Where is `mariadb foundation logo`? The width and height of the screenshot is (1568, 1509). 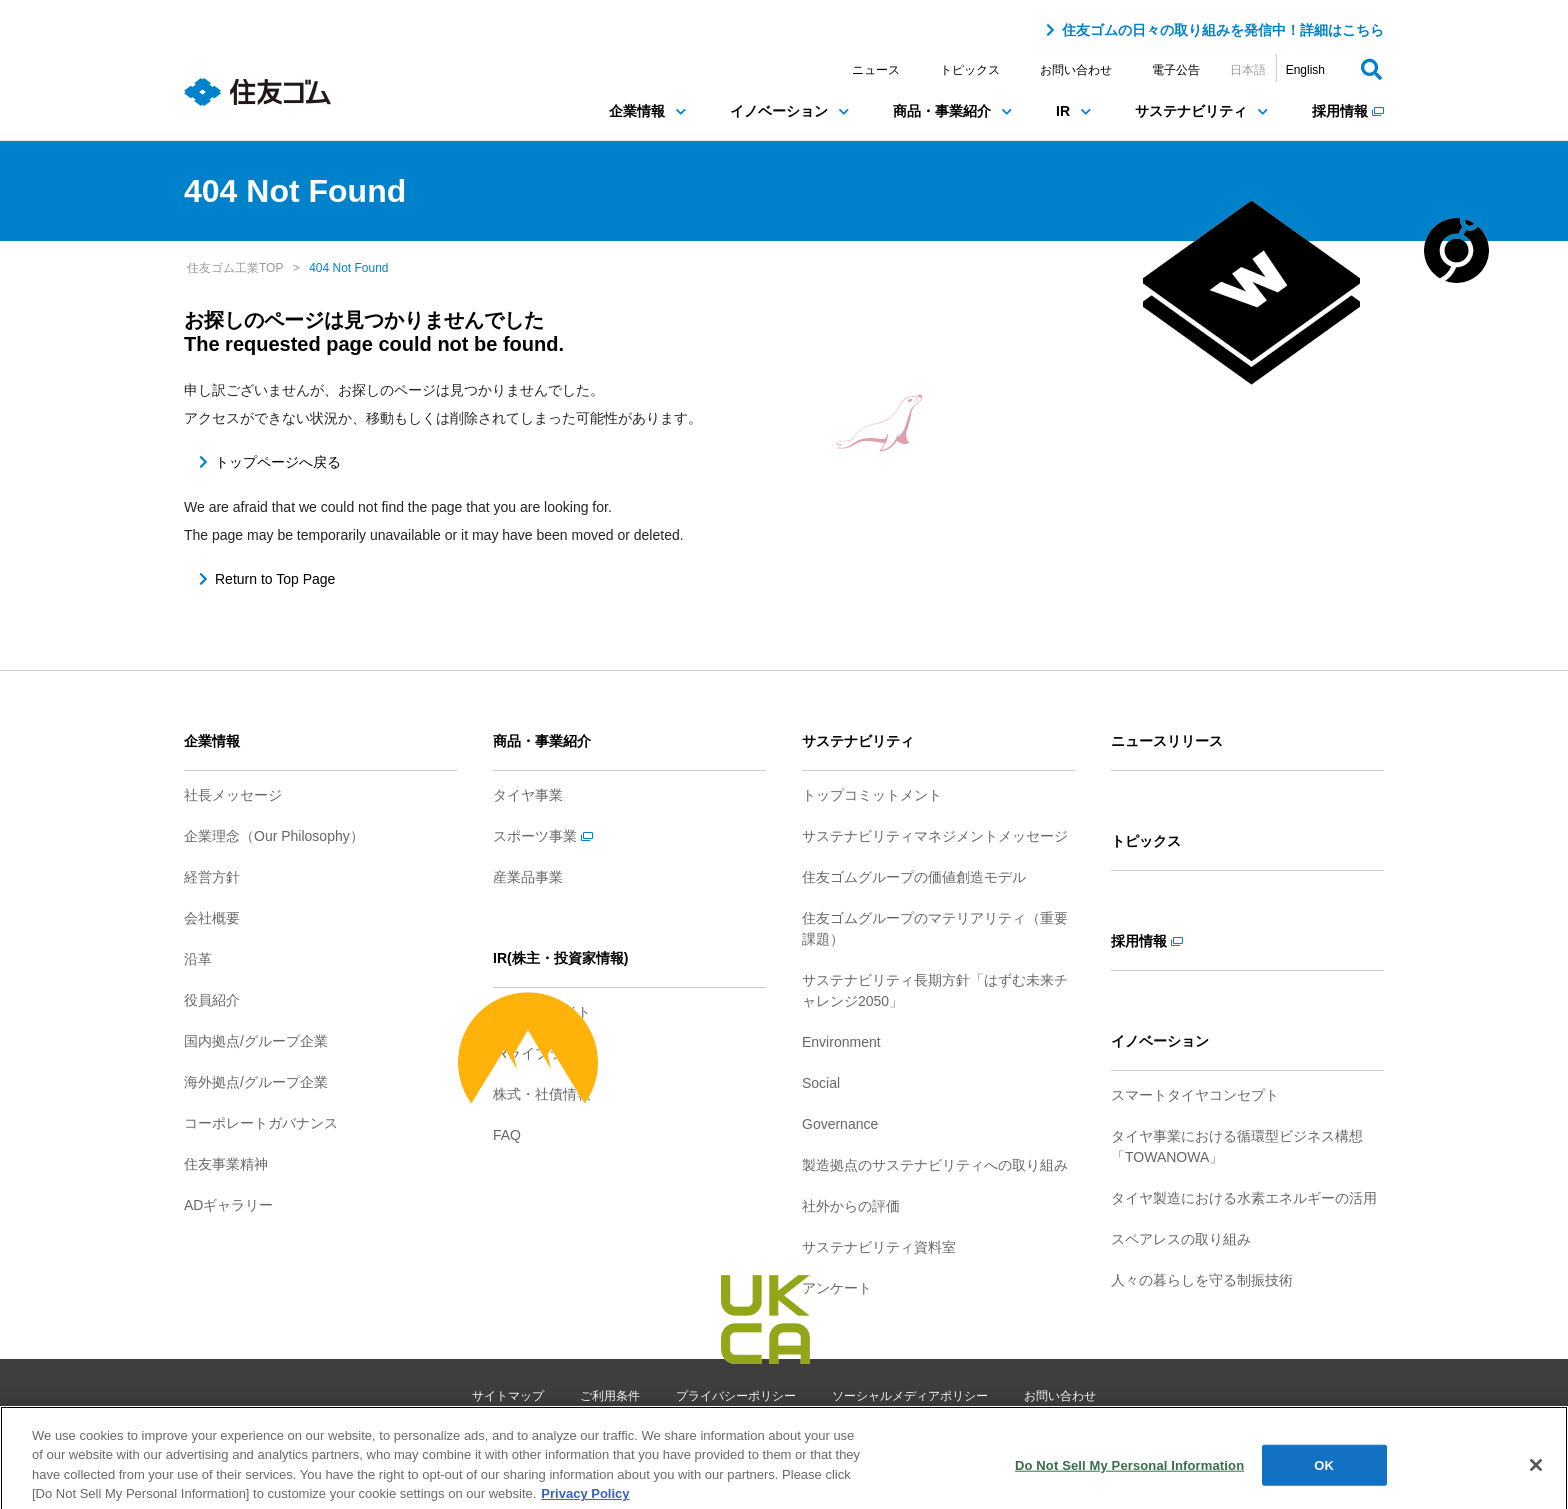
mariadb foundation logo is located at coordinates (879, 423).